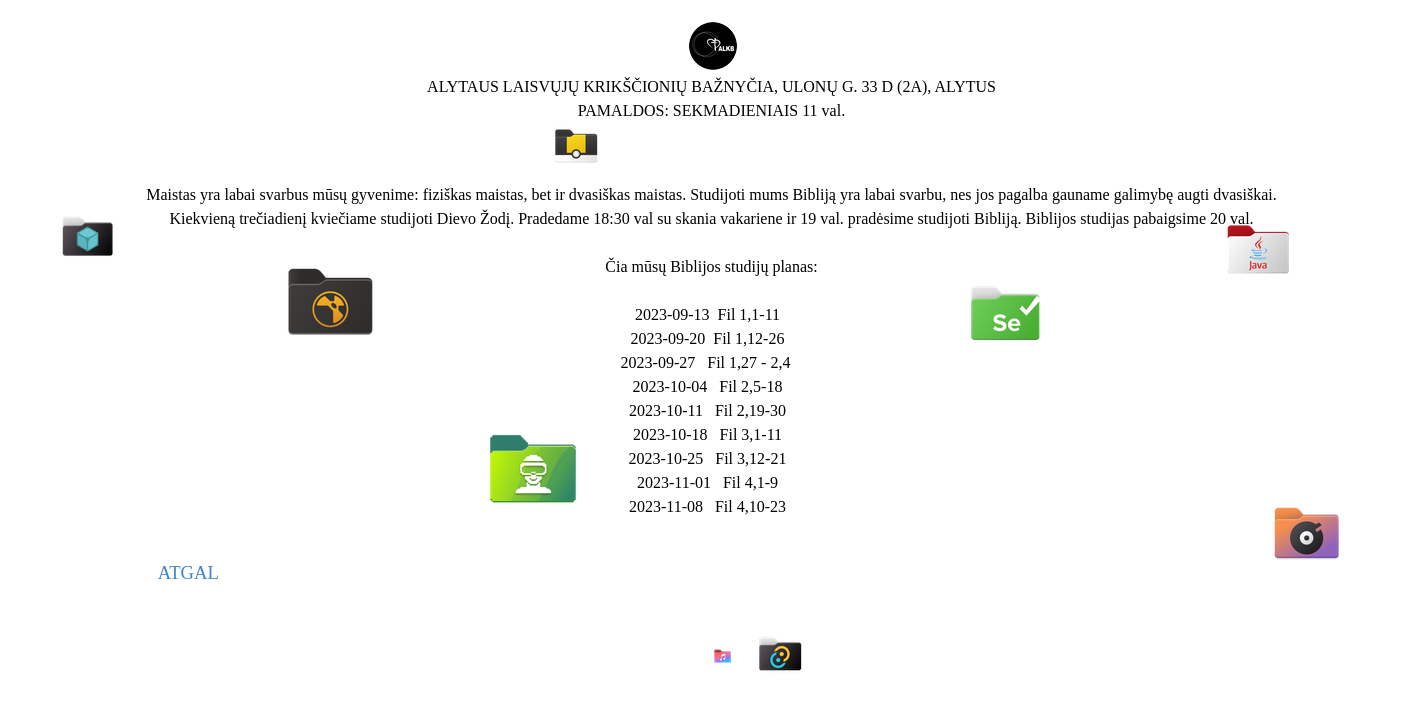  What do you see at coordinates (780, 655) in the screenshot?
I see `open tauri project folder` at bounding box center [780, 655].